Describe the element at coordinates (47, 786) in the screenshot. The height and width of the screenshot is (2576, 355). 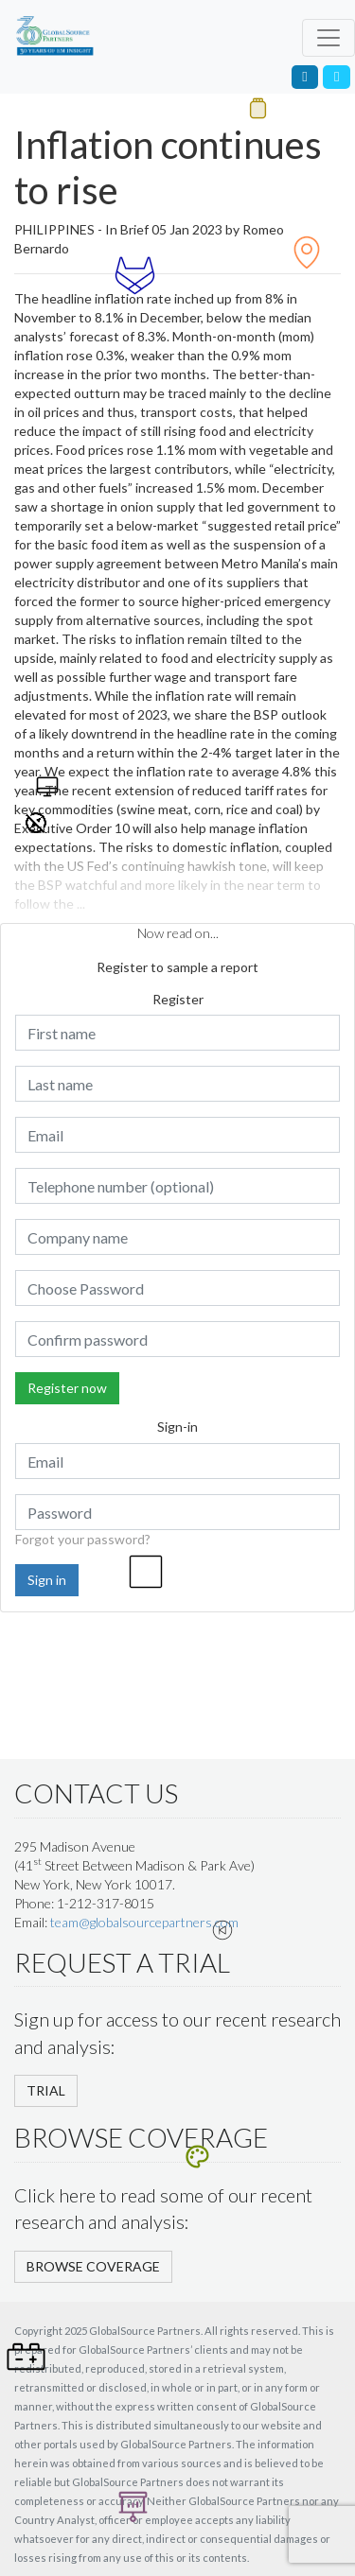
I see `switch to desktop view` at that location.